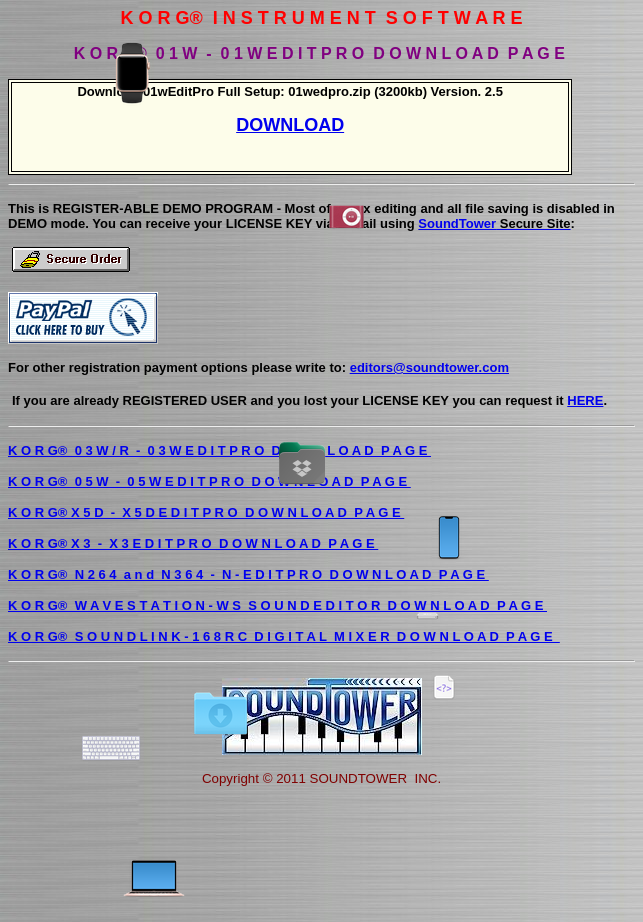 The image size is (643, 922). I want to click on represents a connected macbook device, so click(154, 873).